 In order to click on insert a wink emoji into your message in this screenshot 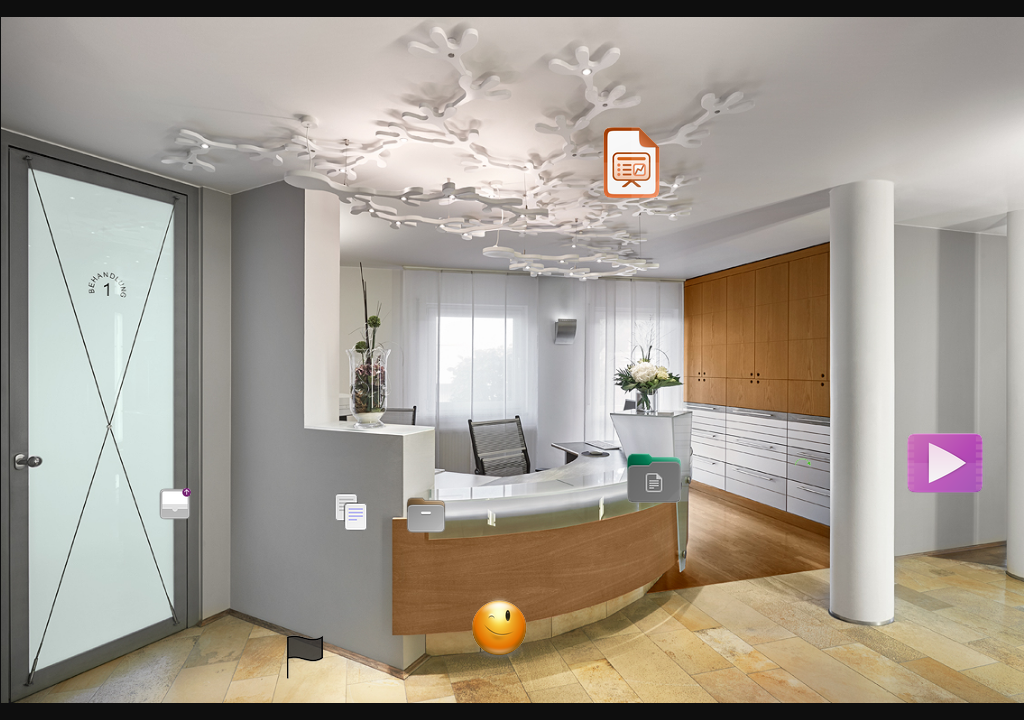, I will do `click(499, 630)`.